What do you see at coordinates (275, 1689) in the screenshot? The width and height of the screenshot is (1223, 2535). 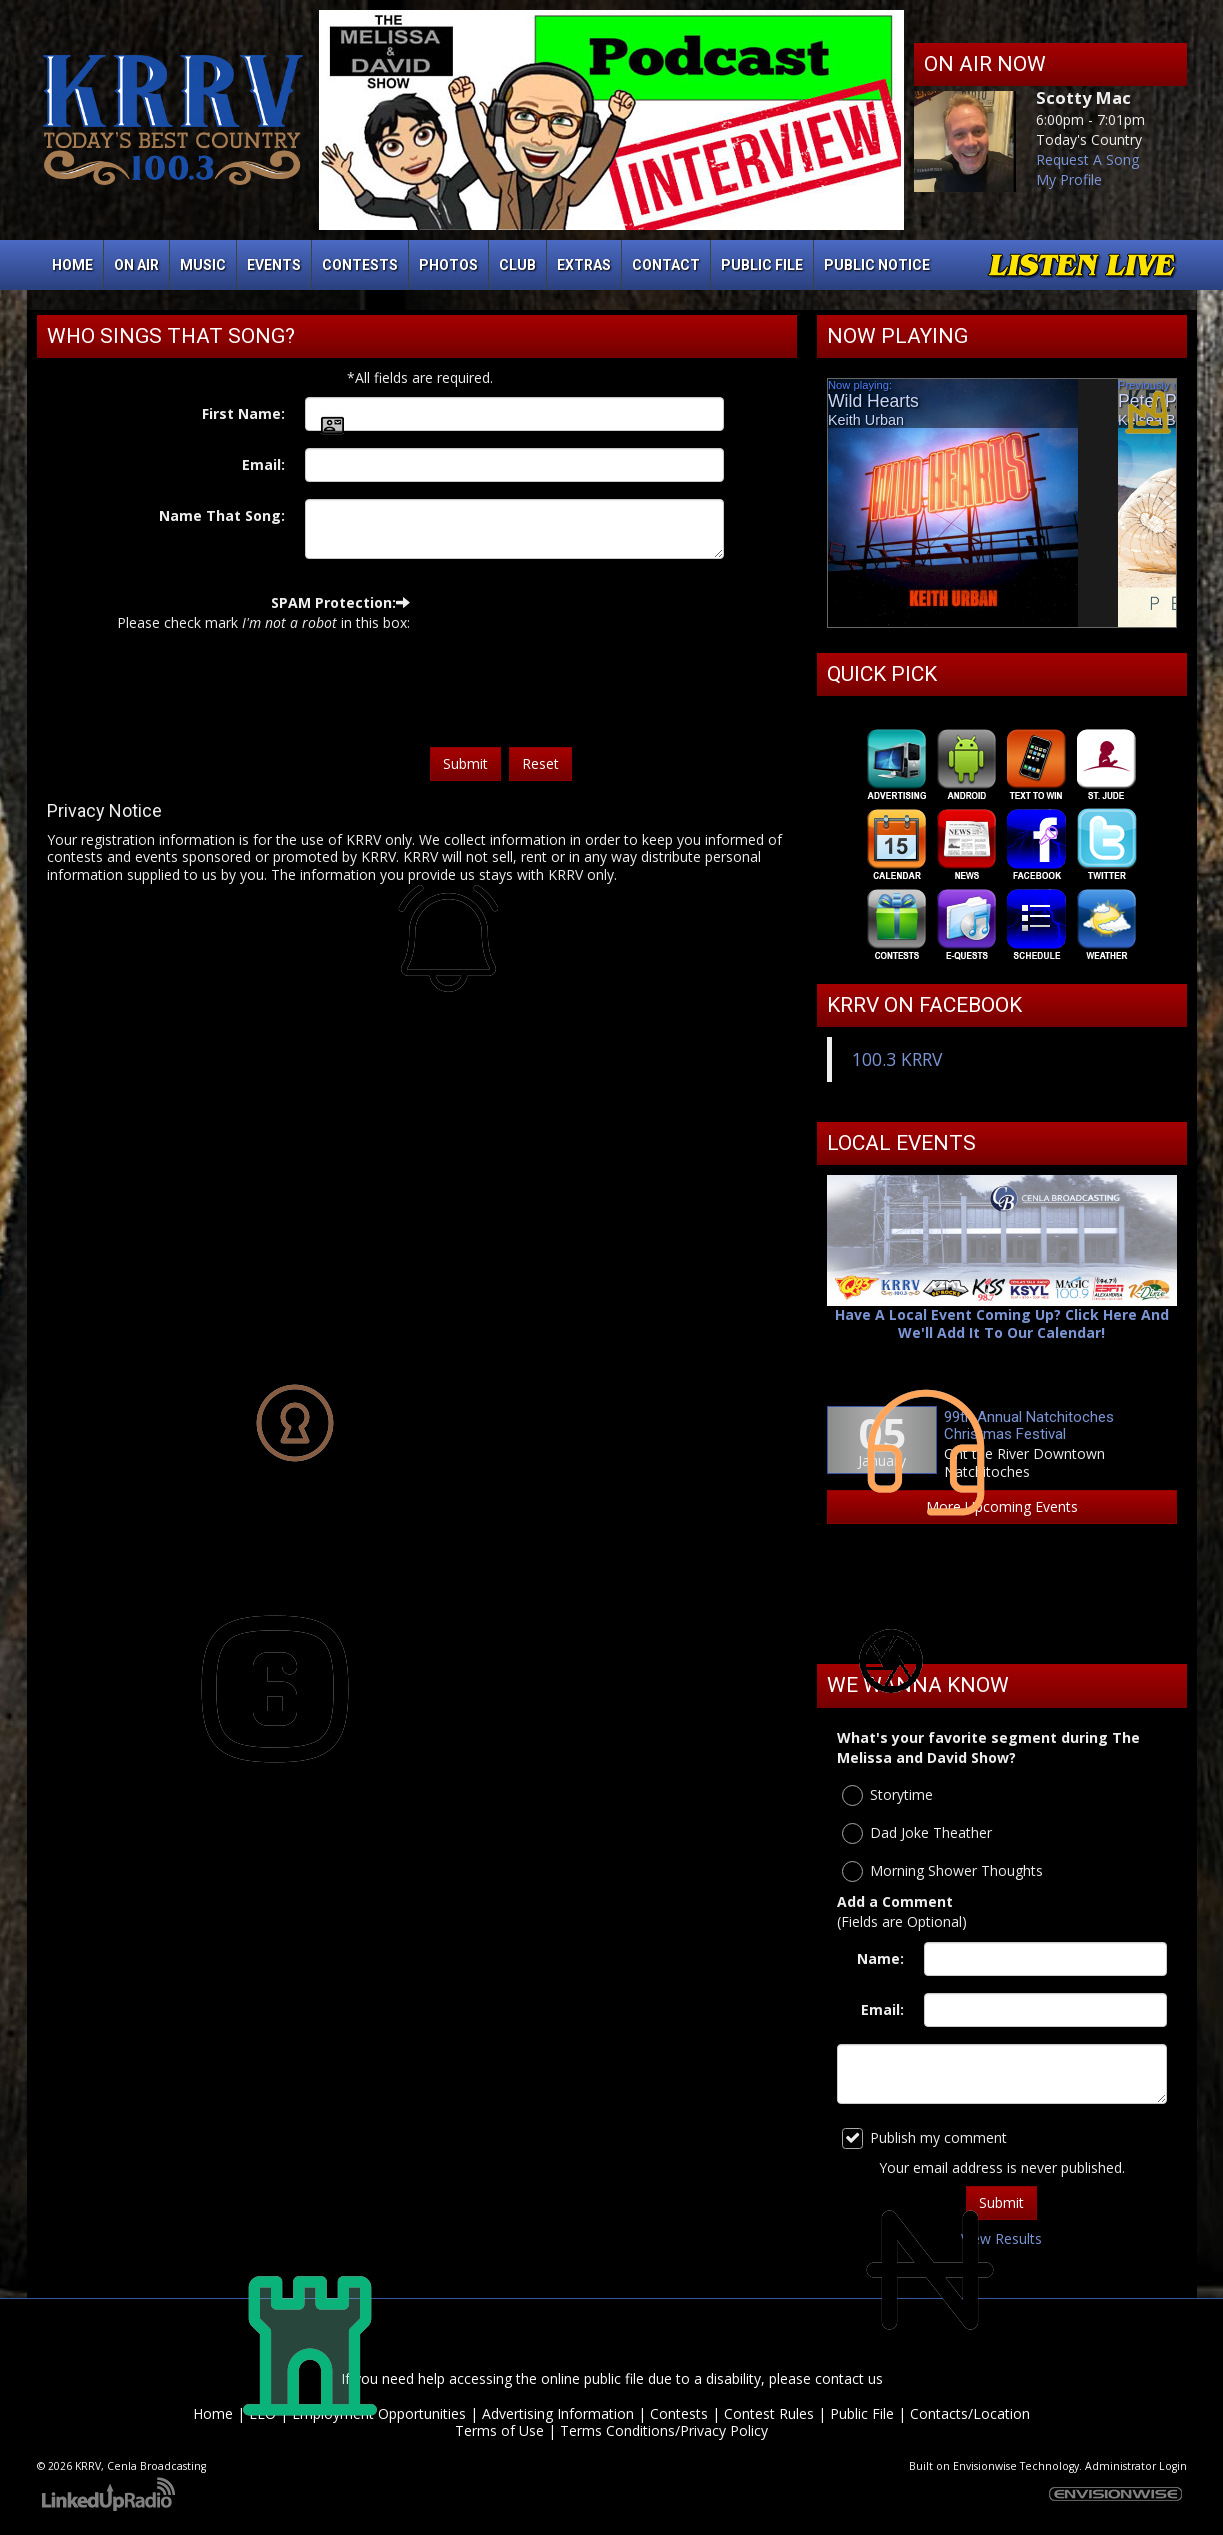 I see `indicates step 6 in a multi-step process` at bounding box center [275, 1689].